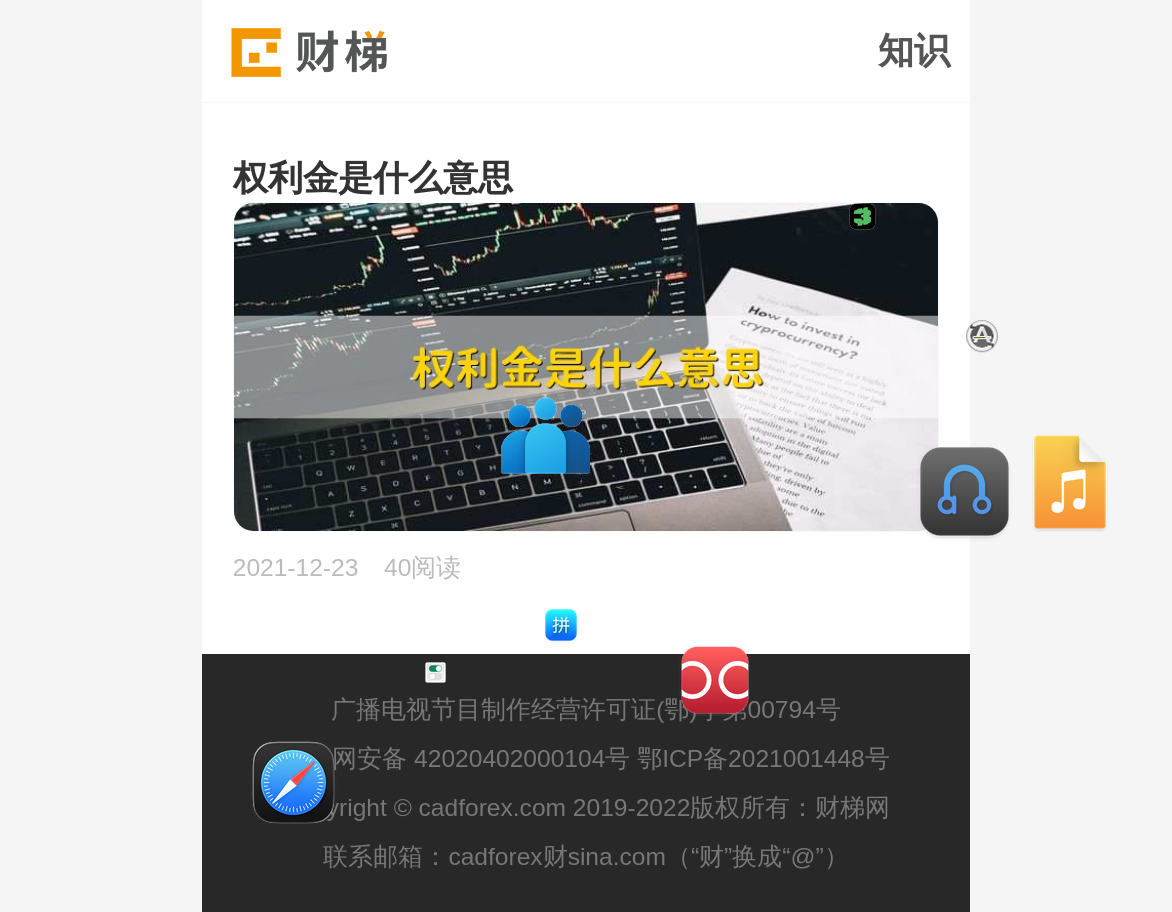 This screenshot has height=912, width=1172. Describe the element at coordinates (1070, 482) in the screenshot. I see `an ogg audio file` at that location.